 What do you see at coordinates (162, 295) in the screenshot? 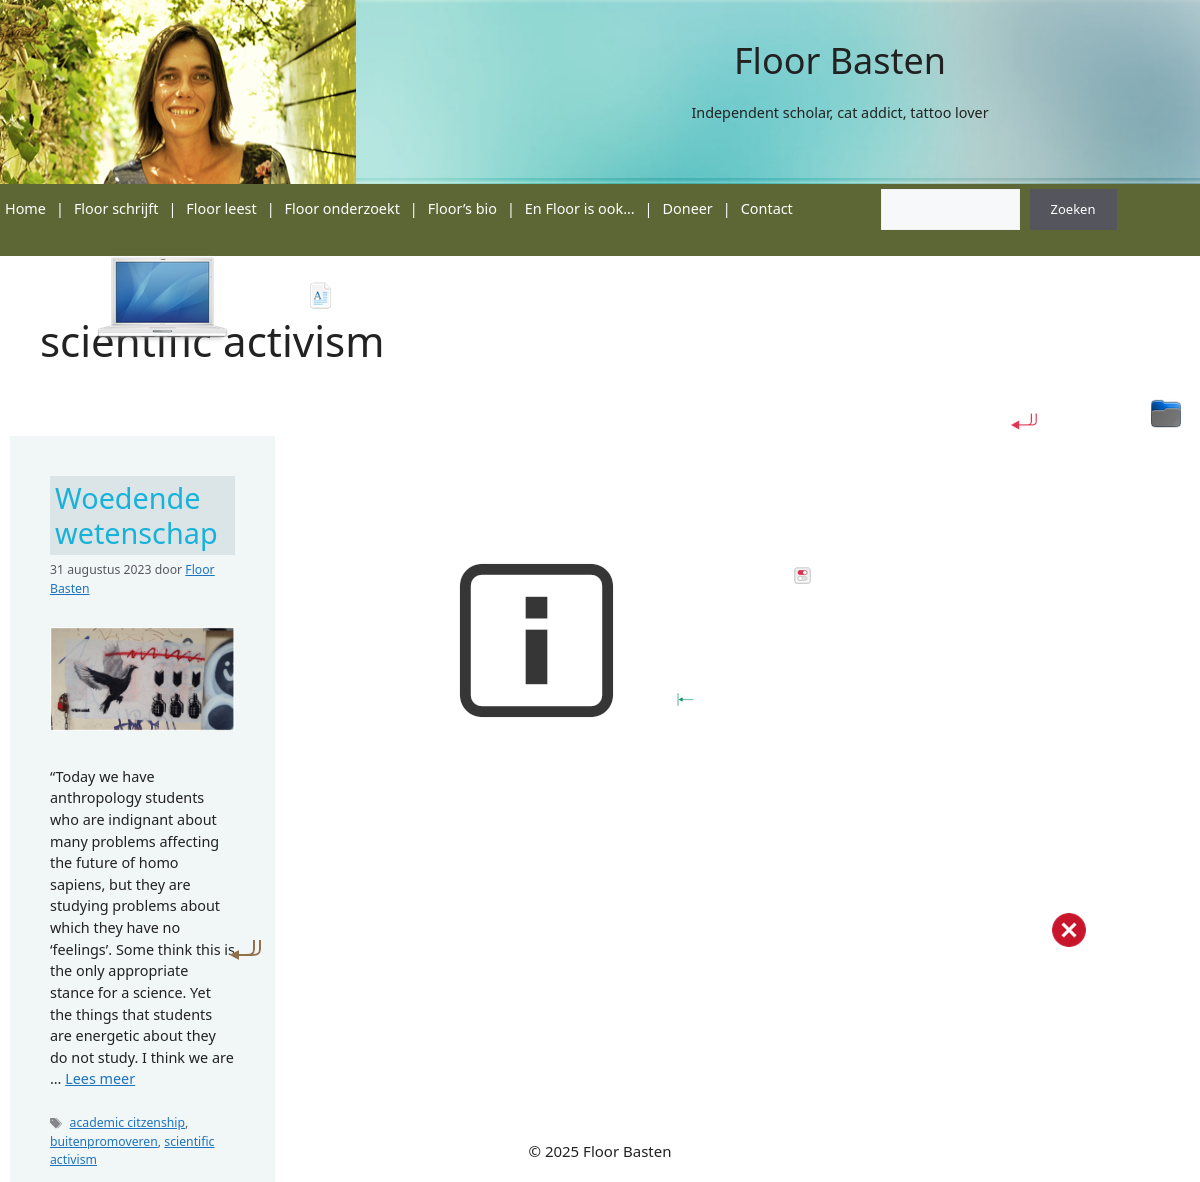
I see `represents an apple ibook g4 laptop device` at bounding box center [162, 295].